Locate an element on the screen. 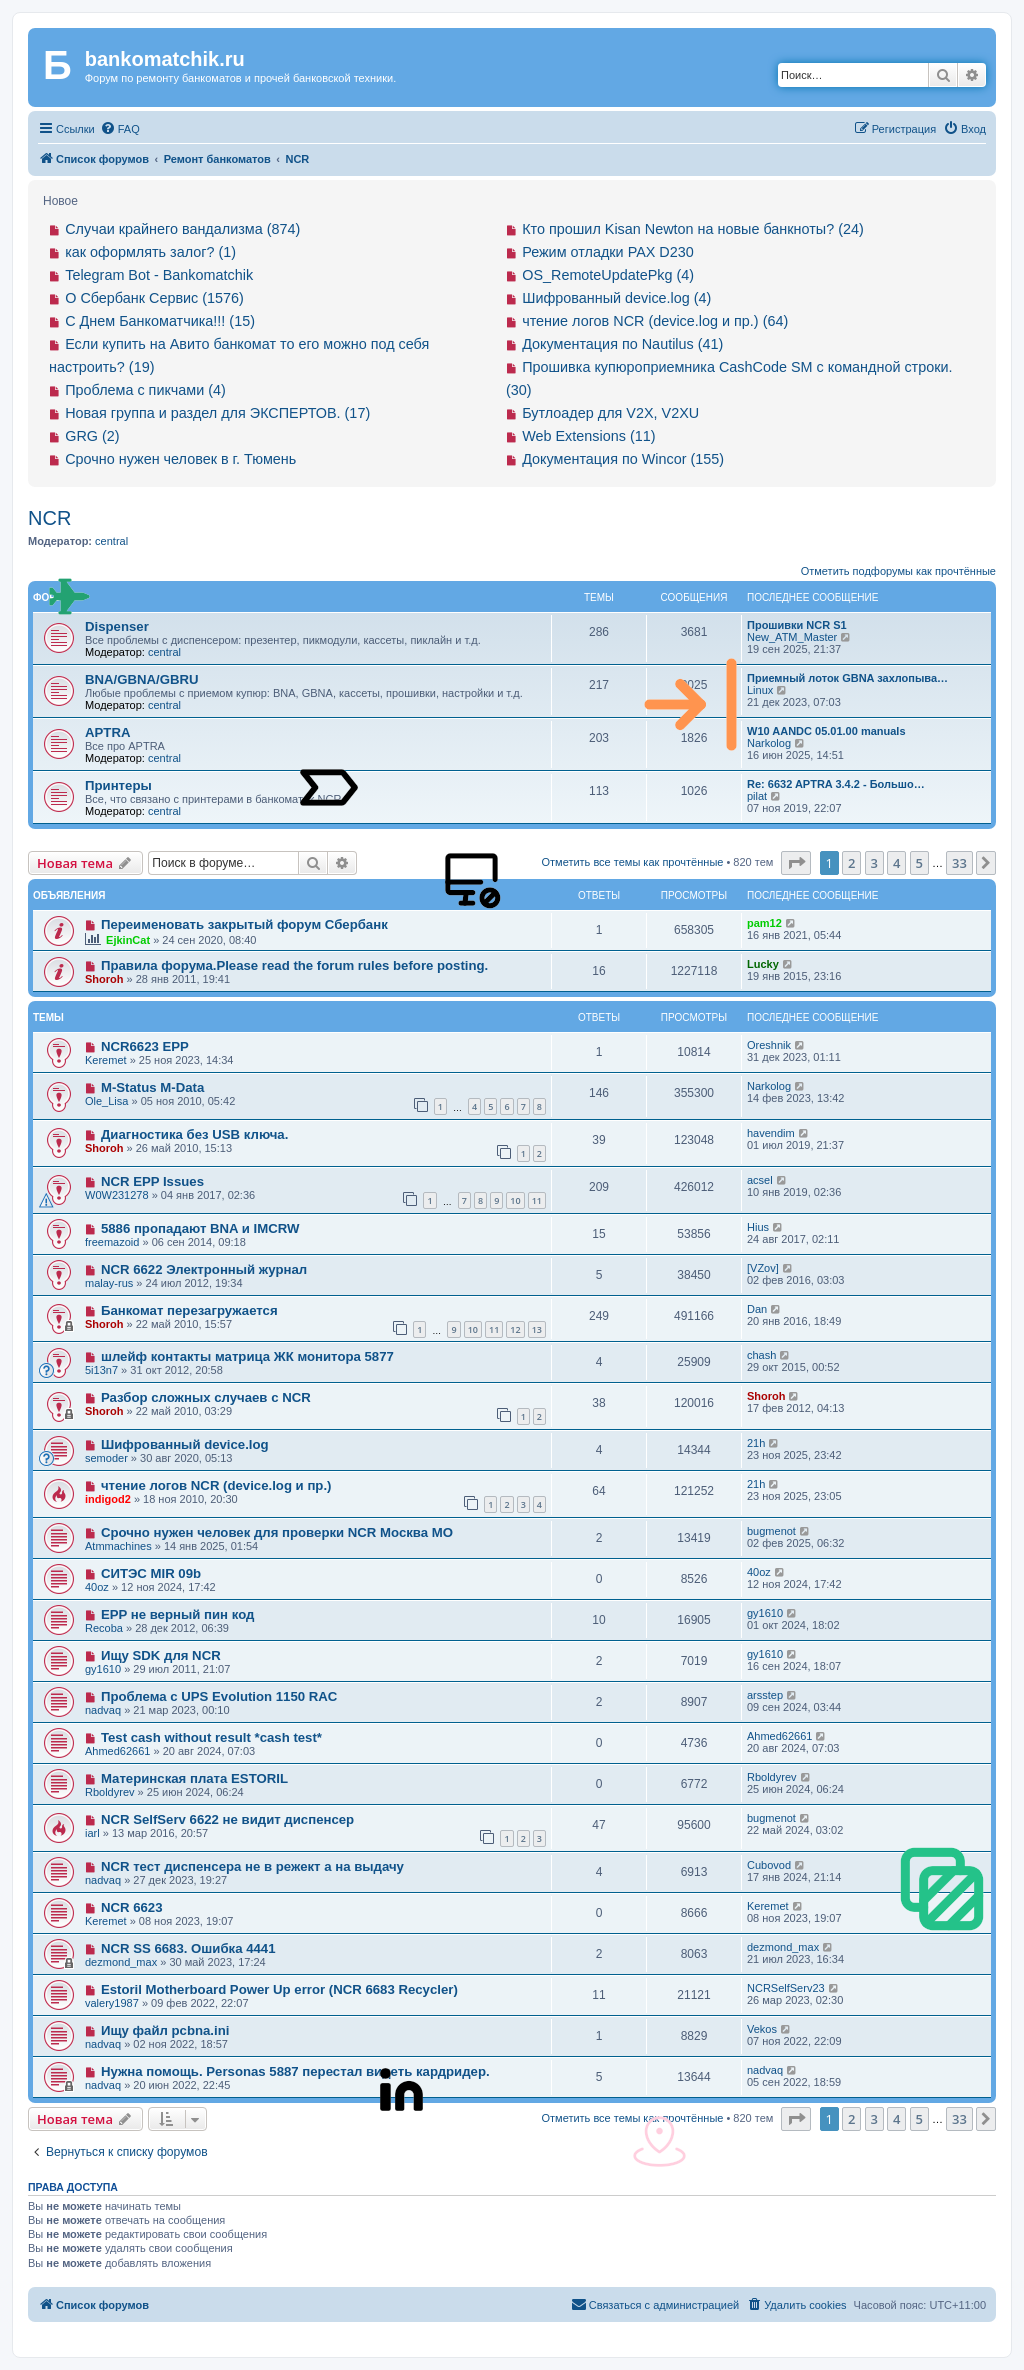 The image size is (1024, 2370). mark item as important is located at coordinates (327, 787).